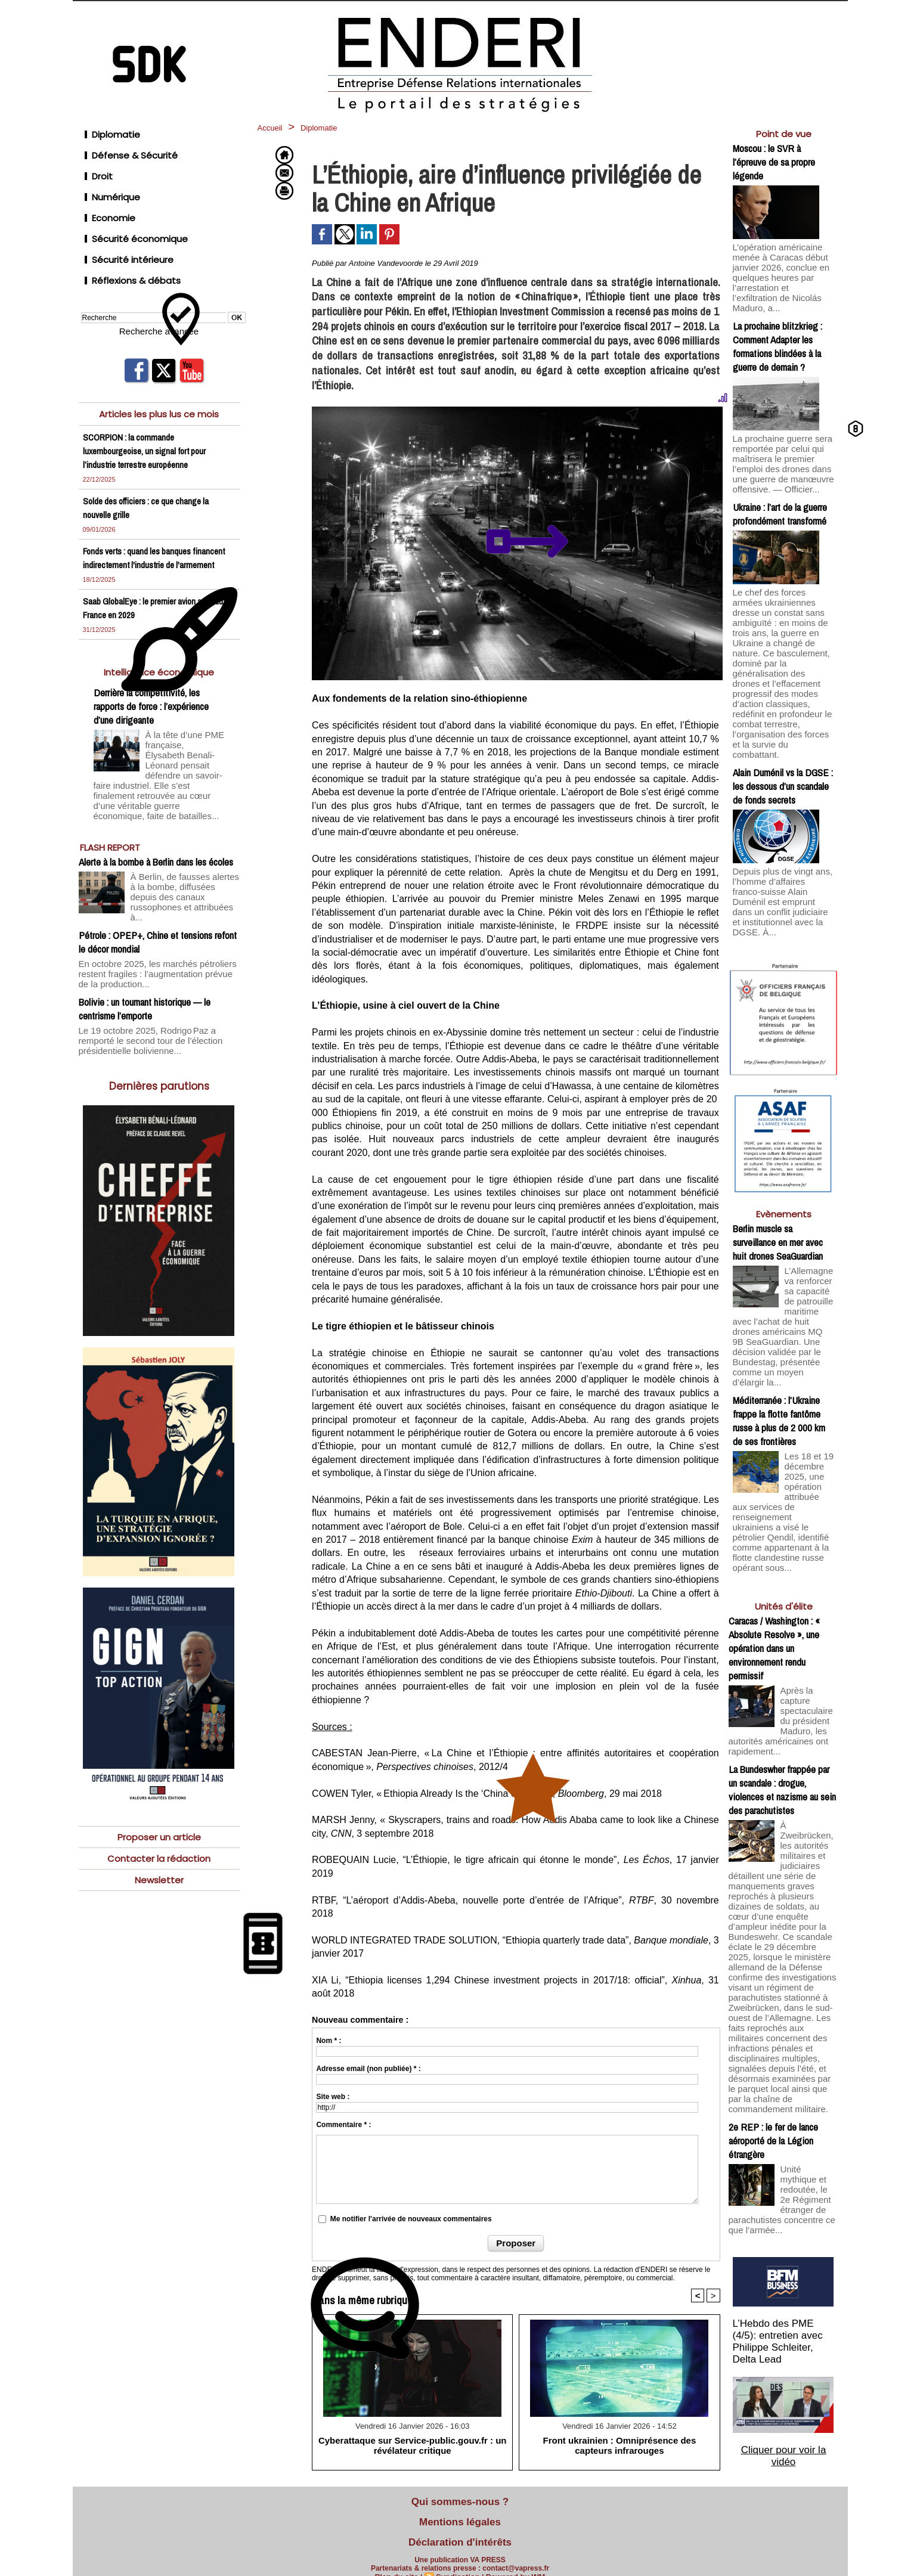  What do you see at coordinates (181, 318) in the screenshot?
I see `confirm or select a location` at bounding box center [181, 318].